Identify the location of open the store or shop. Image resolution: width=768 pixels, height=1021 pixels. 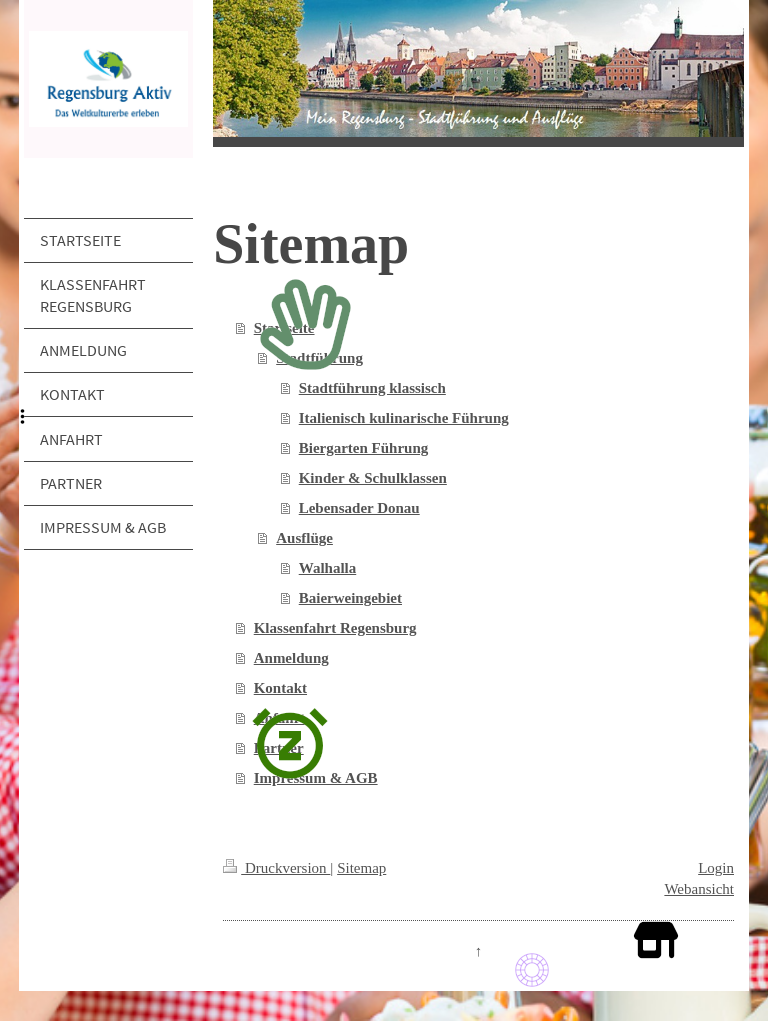
(656, 940).